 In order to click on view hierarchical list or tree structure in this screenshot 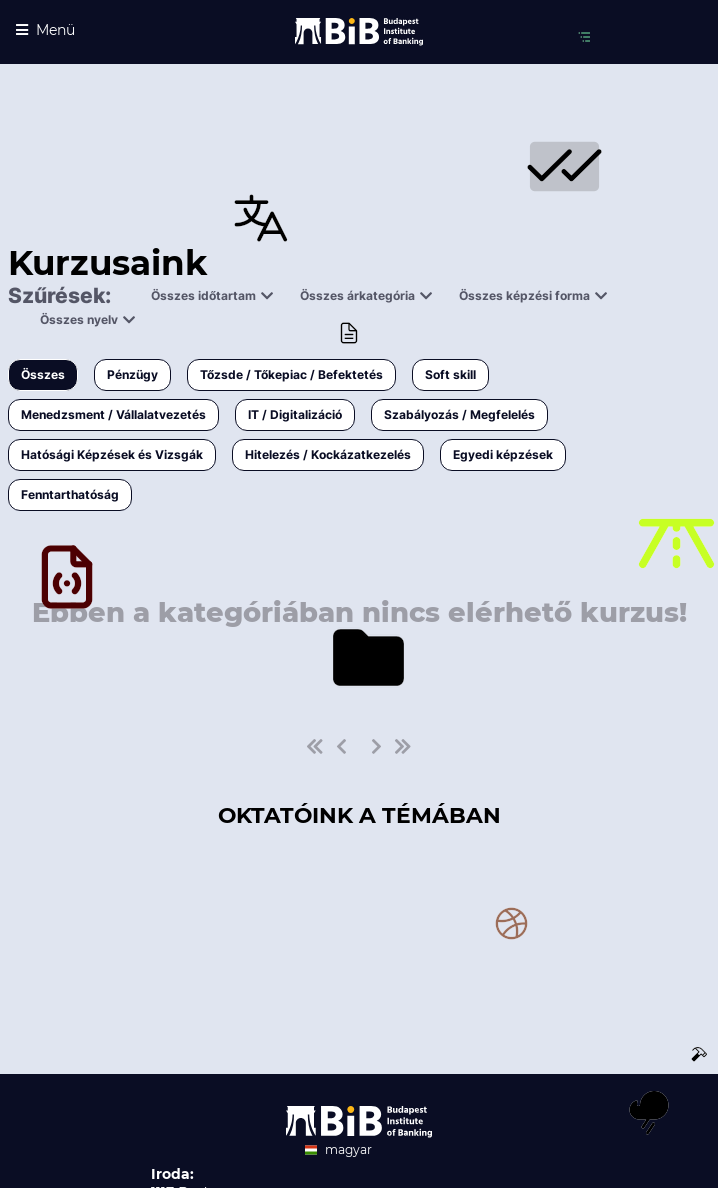, I will do `click(584, 37)`.